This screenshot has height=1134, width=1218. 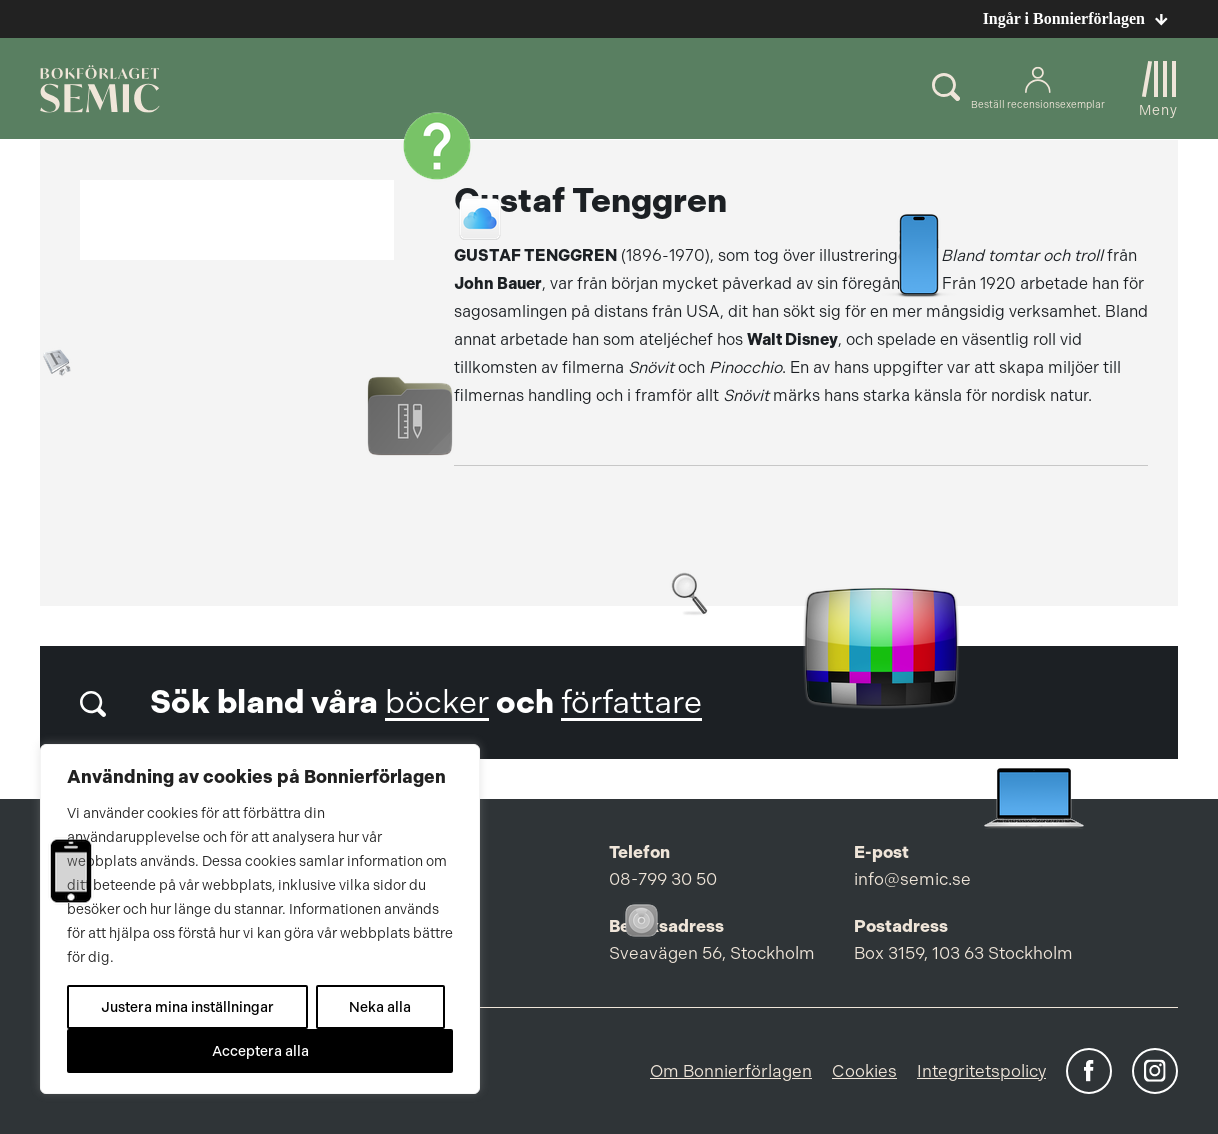 What do you see at coordinates (437, 146) in the screenshot?
I see `indicates unknown or unrecognized file status` at bounding box center [437, 146].